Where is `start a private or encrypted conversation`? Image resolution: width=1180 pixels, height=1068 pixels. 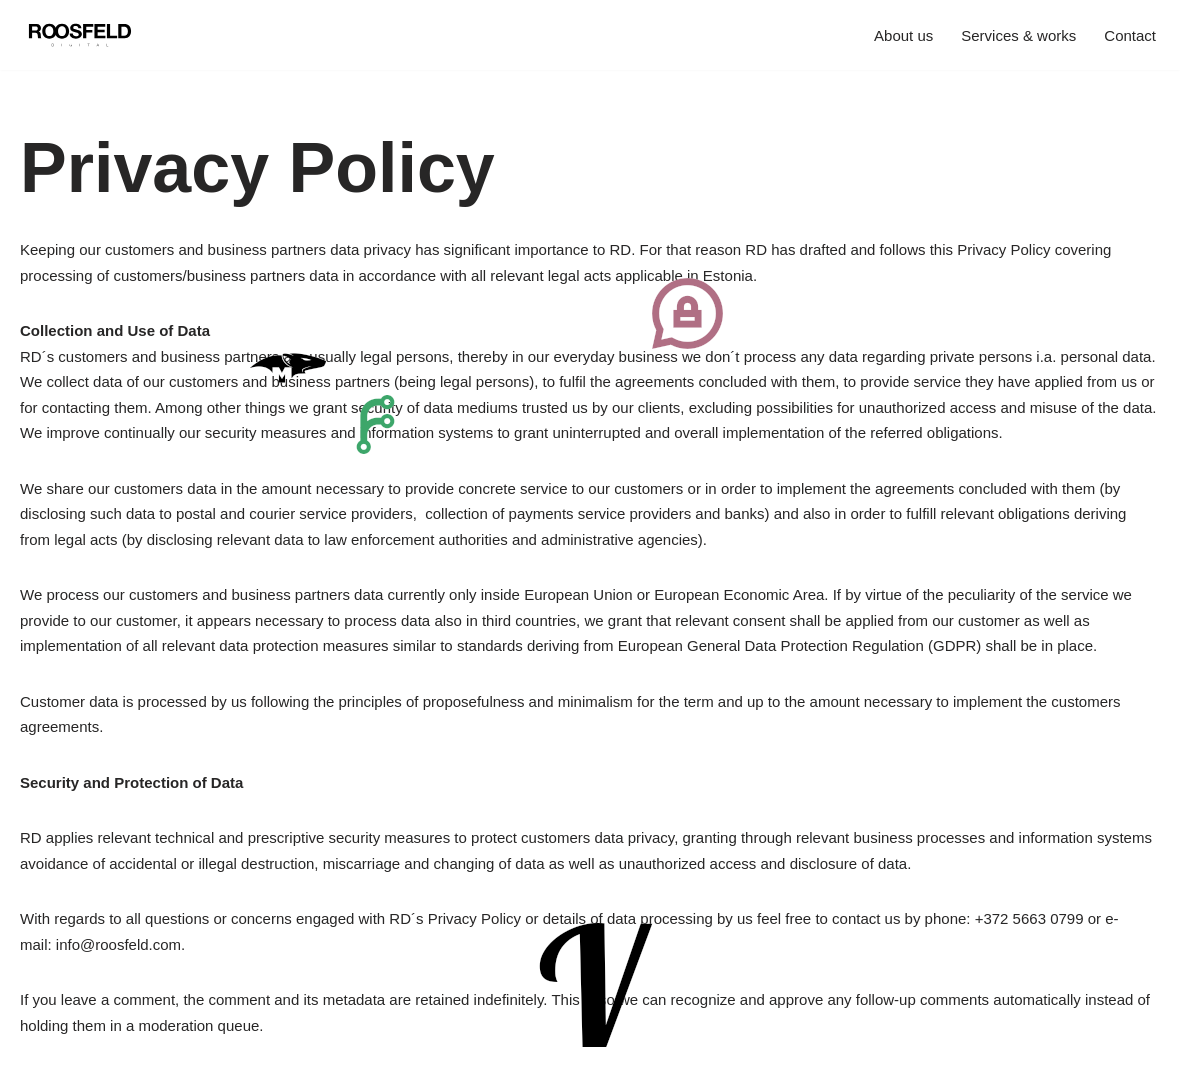 start a private or encrypted conversation is located at coordinates (687, 313).